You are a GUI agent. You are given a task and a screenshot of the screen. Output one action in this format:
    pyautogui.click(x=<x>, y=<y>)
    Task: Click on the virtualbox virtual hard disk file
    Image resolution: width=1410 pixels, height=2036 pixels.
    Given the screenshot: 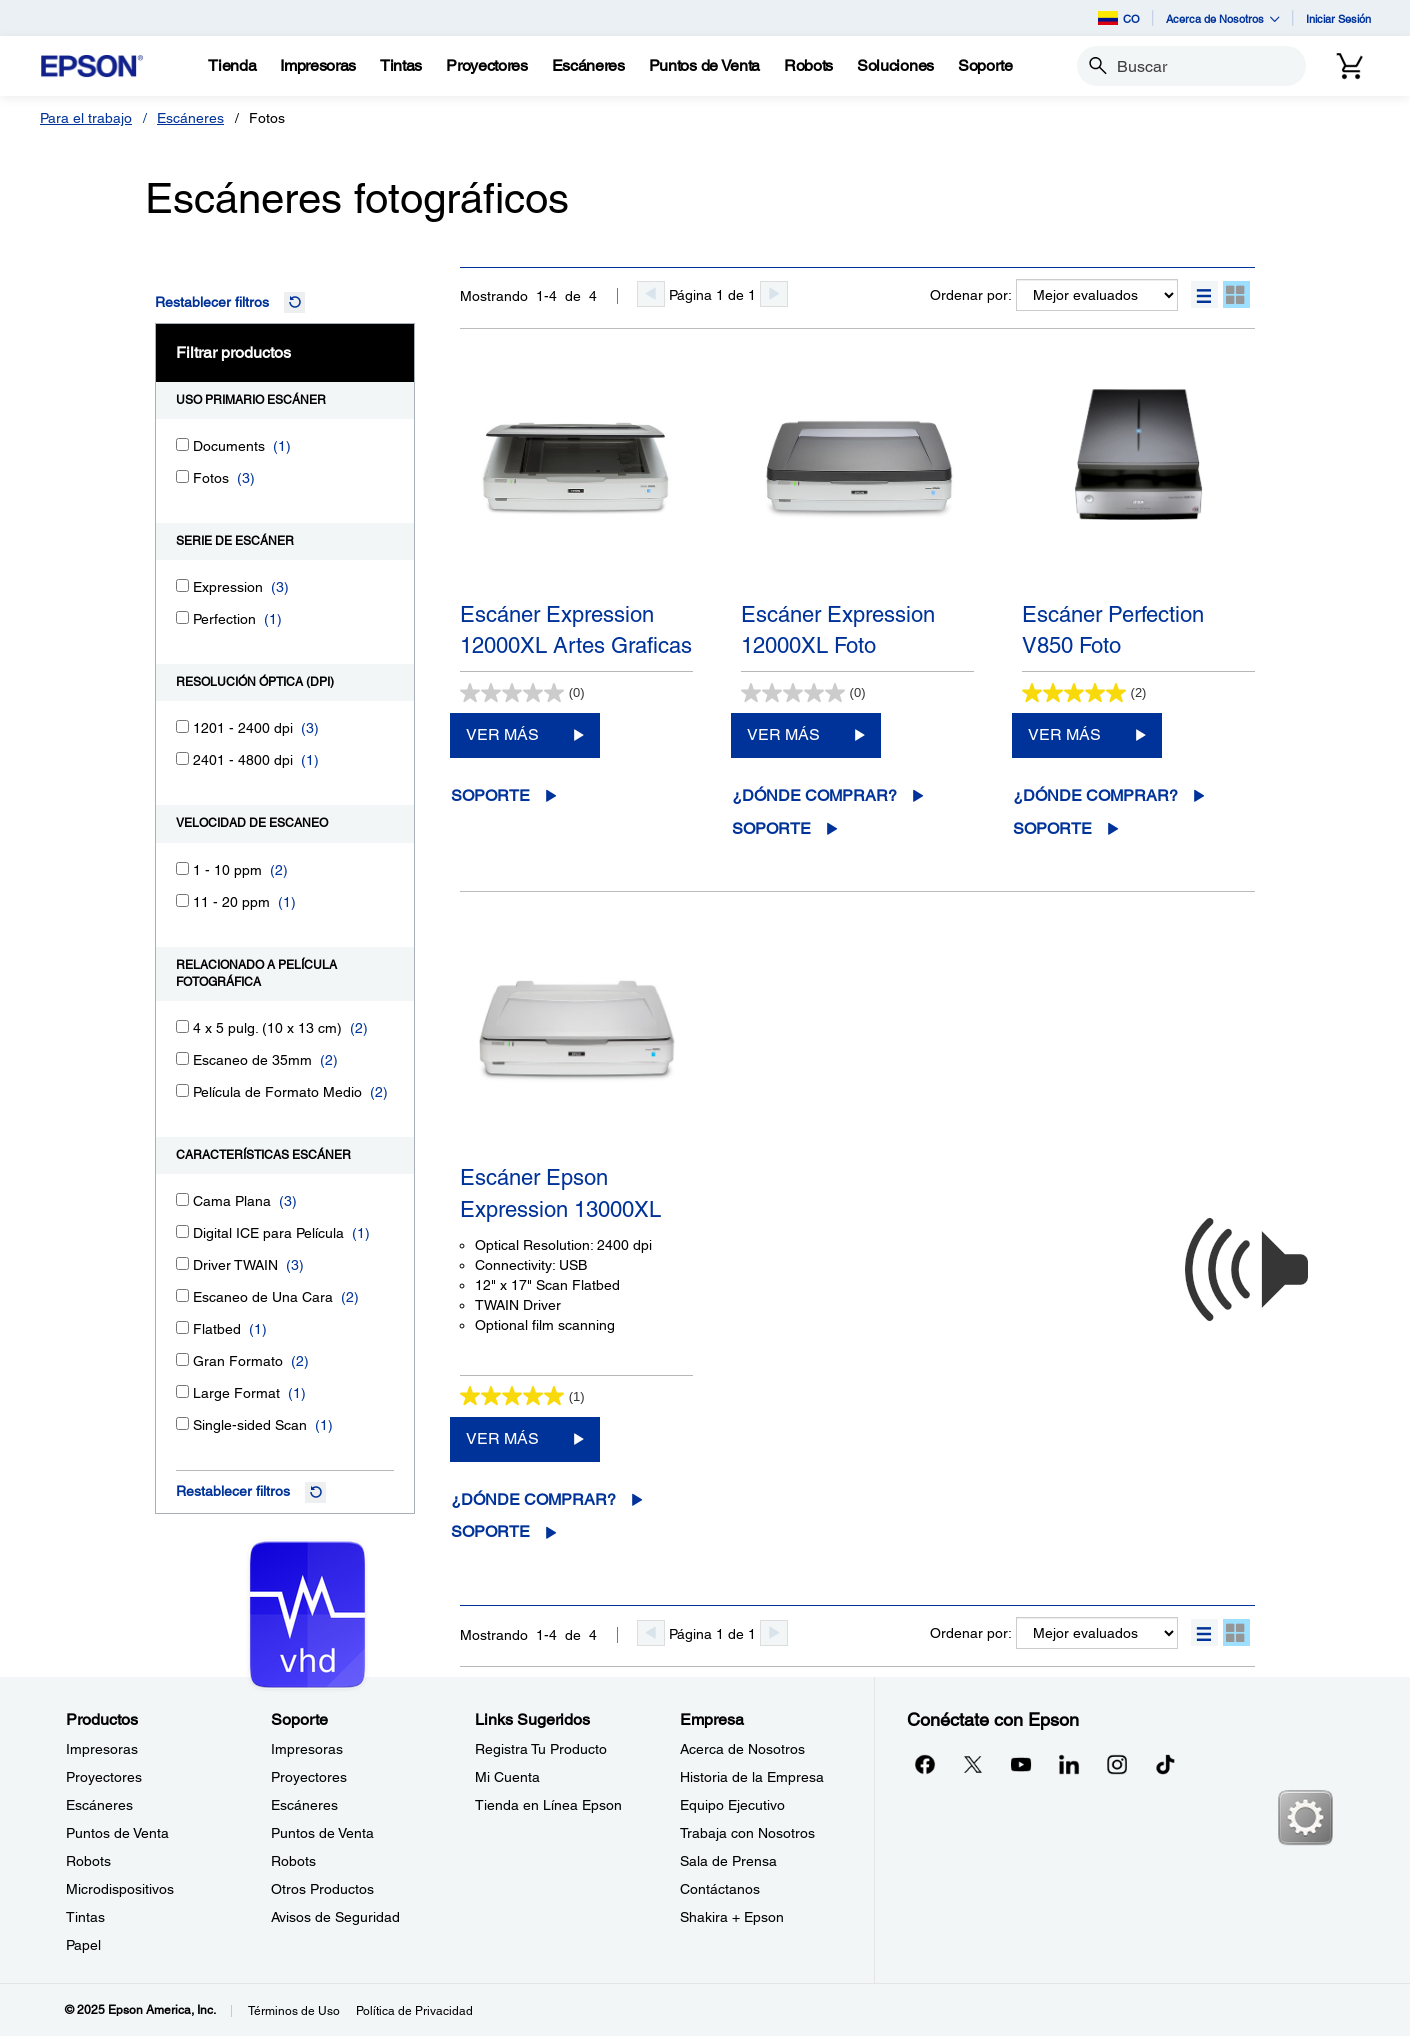 What is the action you would take?
    pyautogui.click(x=307, y=1614)
    